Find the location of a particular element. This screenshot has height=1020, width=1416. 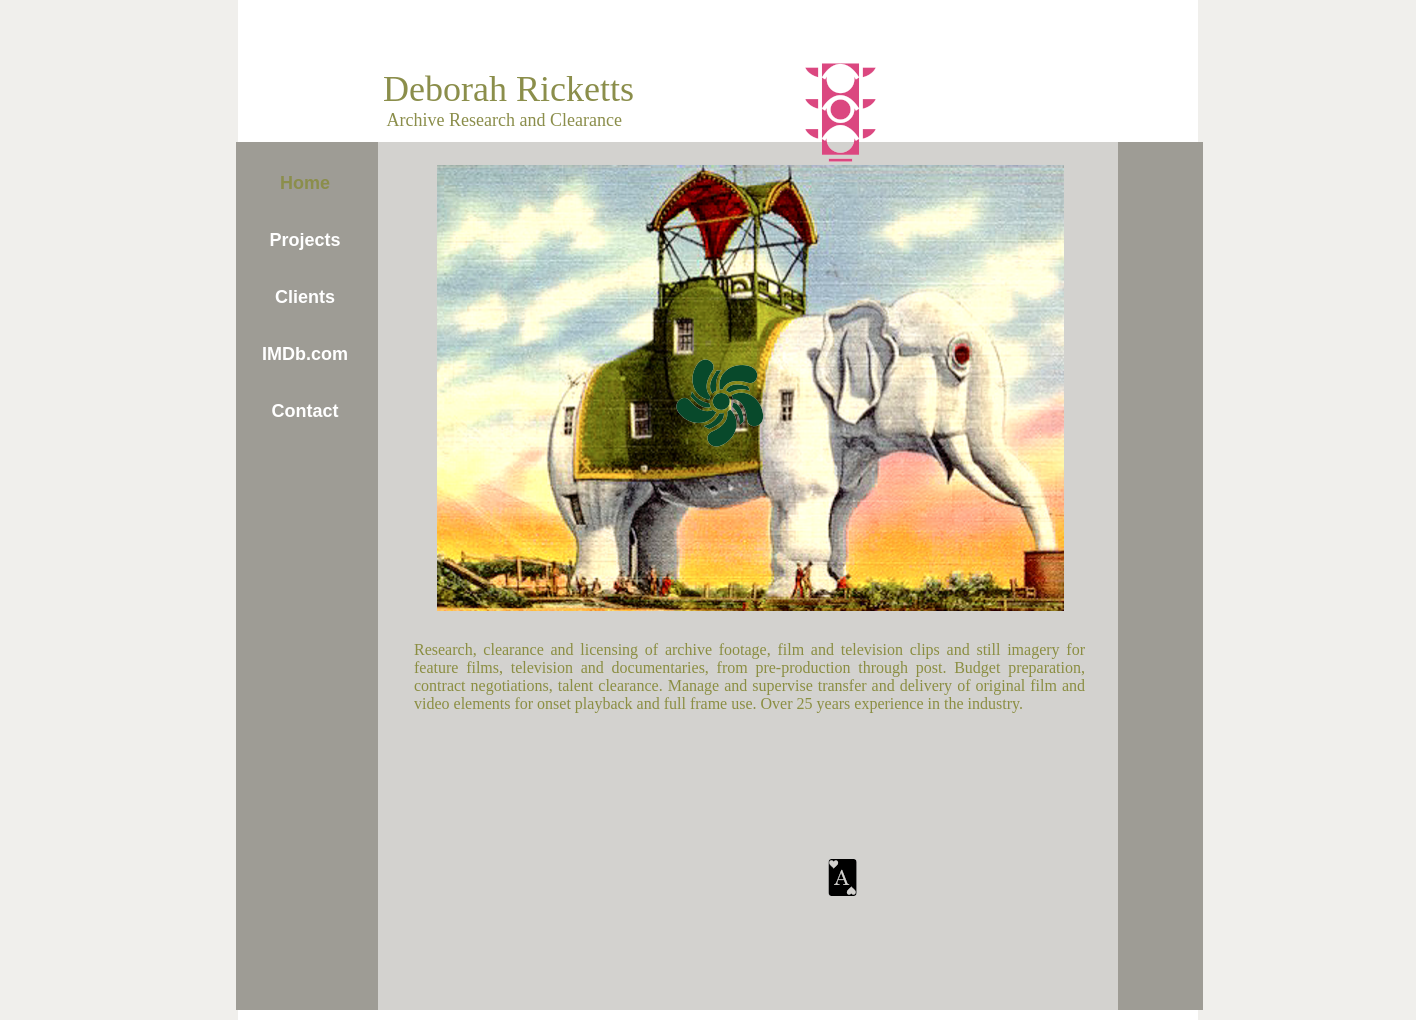

play a card game or solitaire is located at coordinates (842, 877).